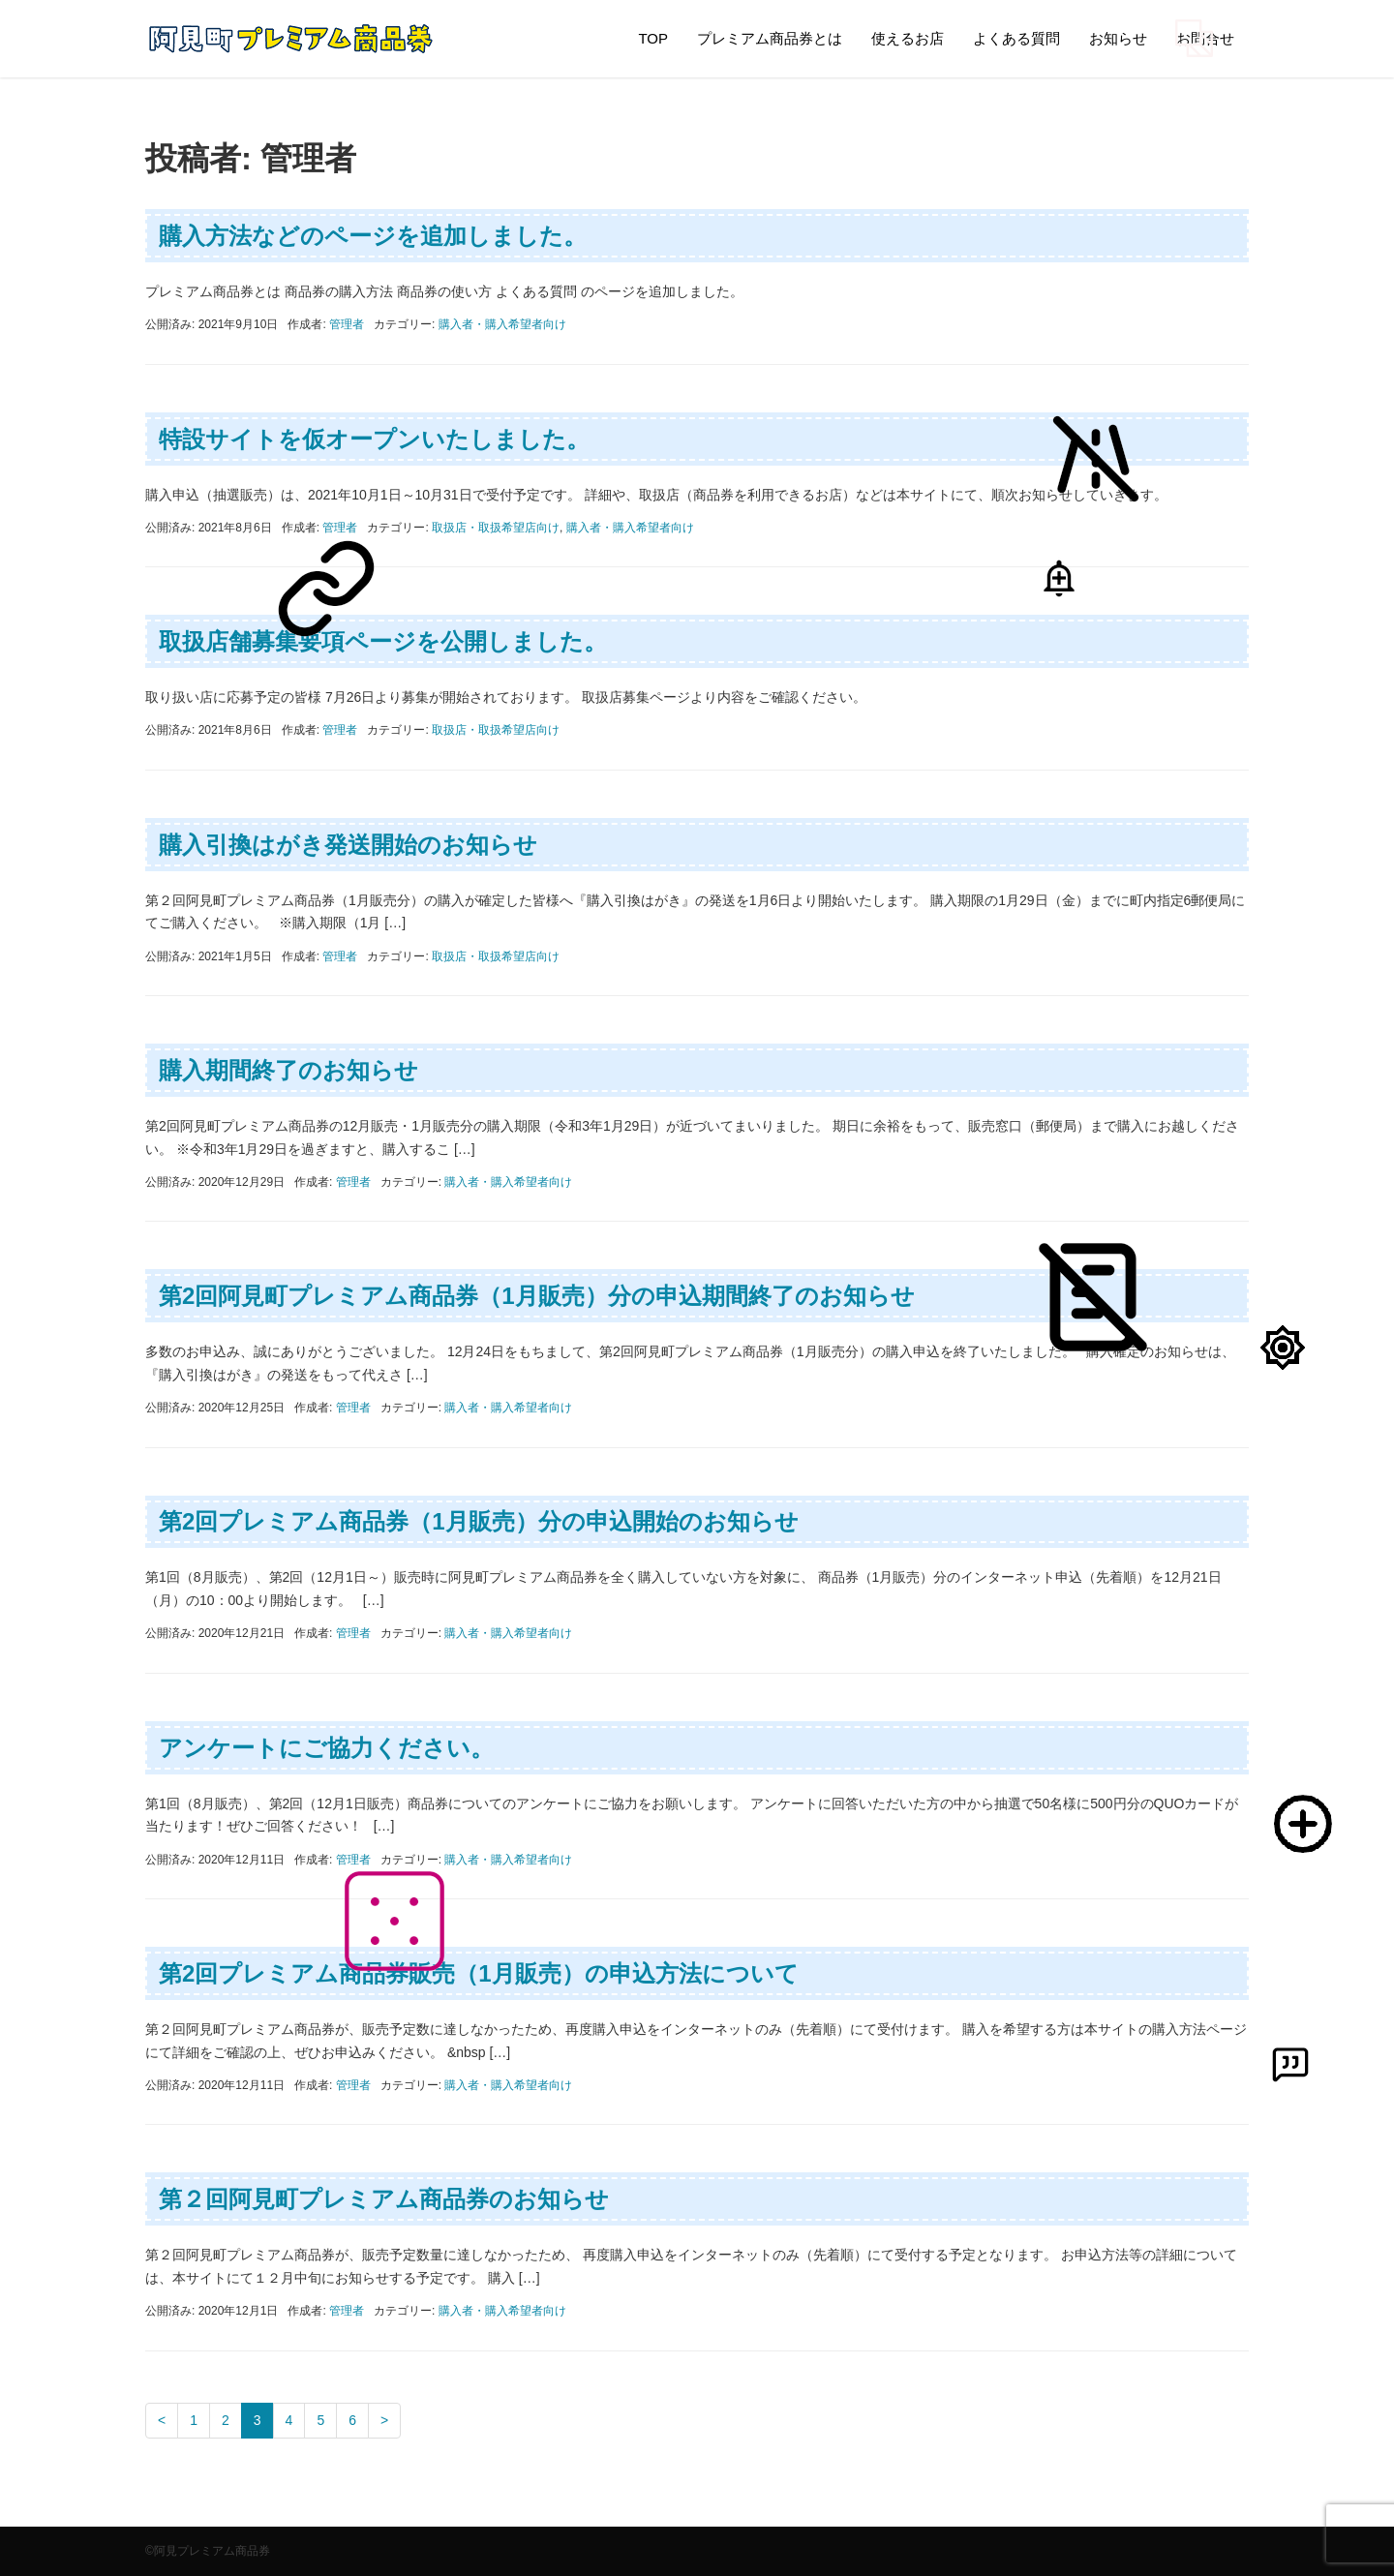  Describe the element at coordinates (1093, 1297) in the screenshot. I see `notes feature disabled` at that location.